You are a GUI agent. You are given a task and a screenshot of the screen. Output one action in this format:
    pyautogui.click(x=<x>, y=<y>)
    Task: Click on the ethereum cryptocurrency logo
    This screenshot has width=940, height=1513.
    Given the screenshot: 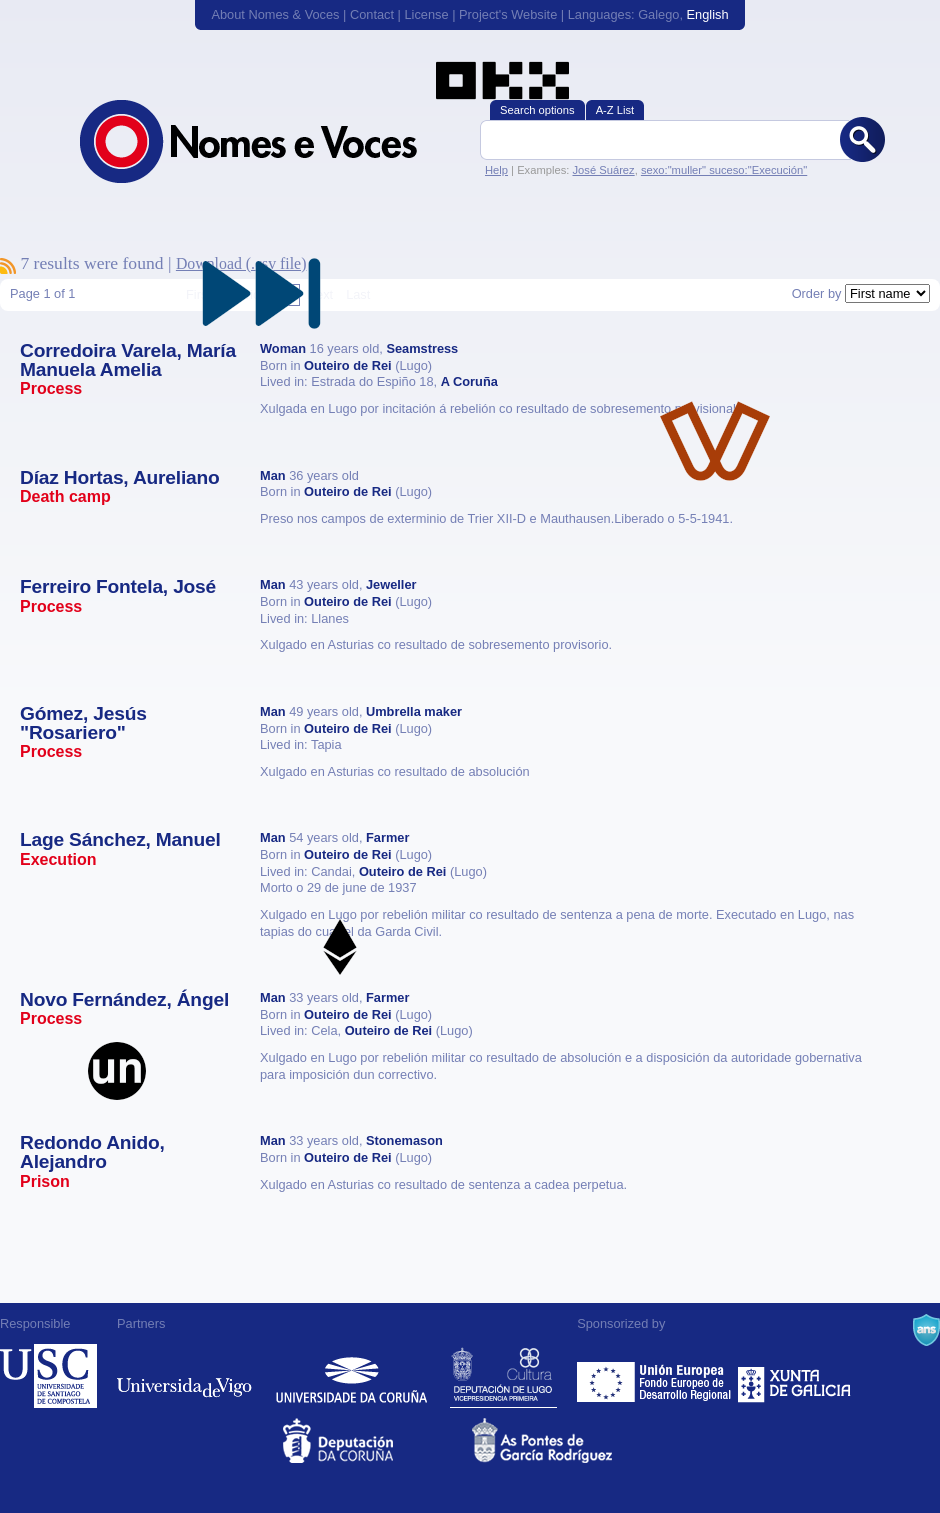 What is the action you would take?
    pyautogui.click(x=340, y=947)
    